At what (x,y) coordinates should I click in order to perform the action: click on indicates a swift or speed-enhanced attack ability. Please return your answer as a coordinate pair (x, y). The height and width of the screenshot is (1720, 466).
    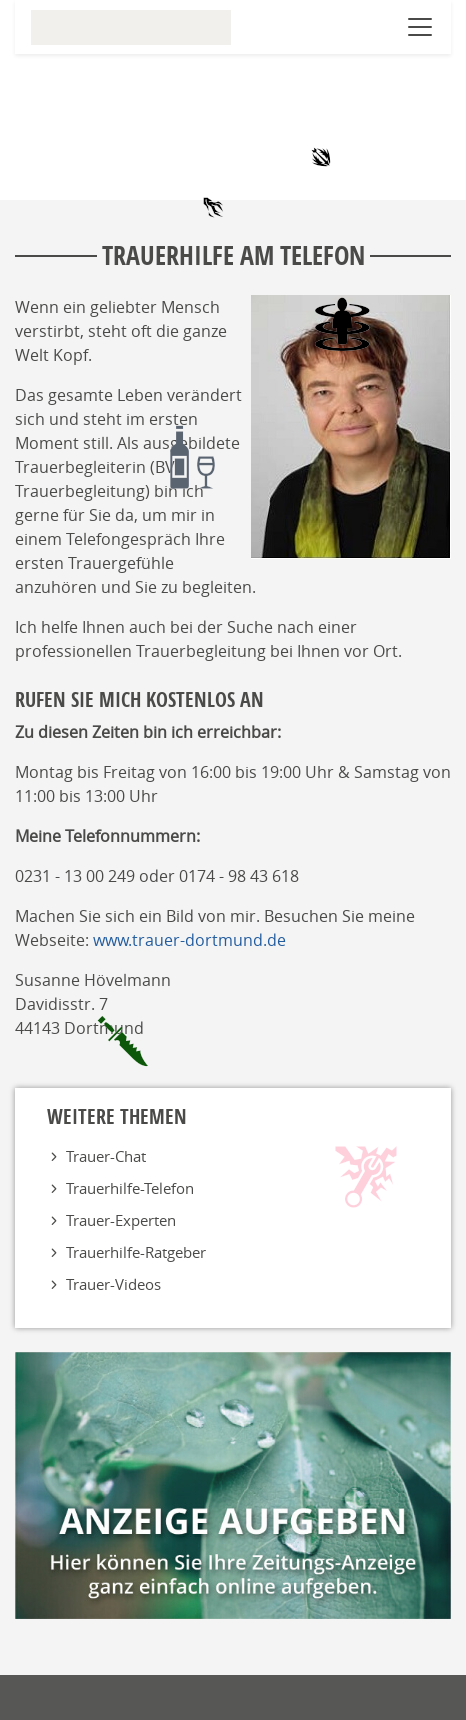
    Looking at the image, I should click on (321, 157).